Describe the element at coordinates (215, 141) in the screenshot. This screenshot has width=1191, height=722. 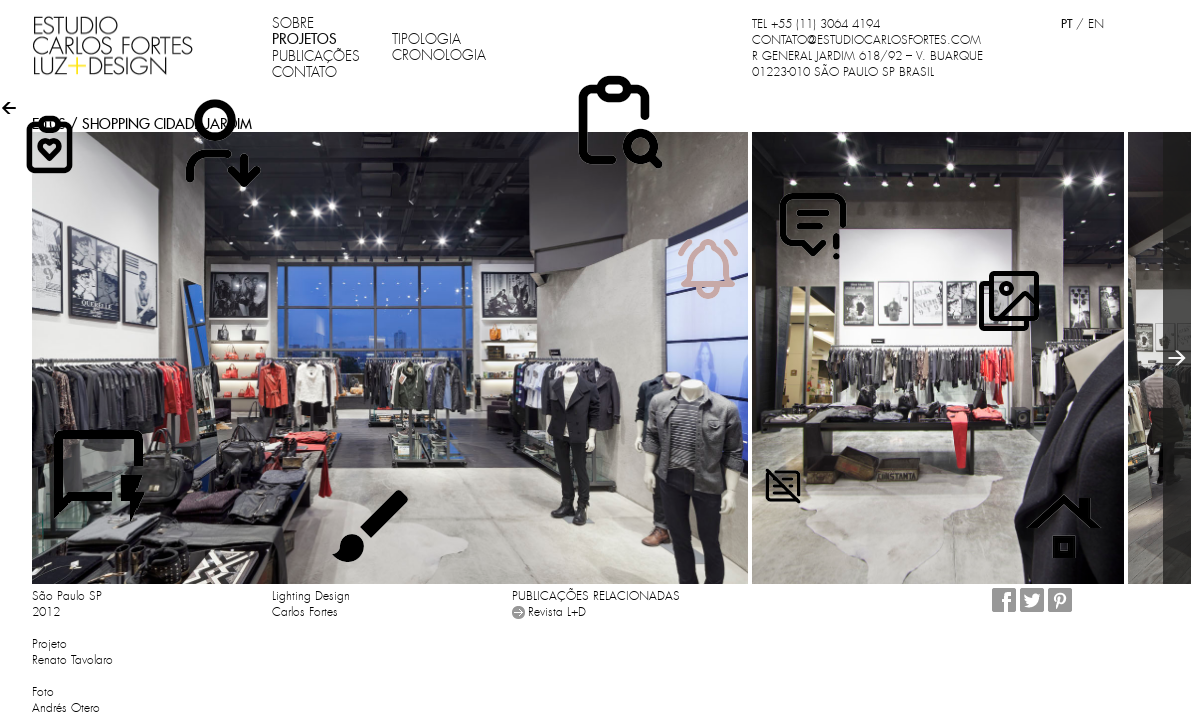
I see `demote a user's role or permissions` at that location.